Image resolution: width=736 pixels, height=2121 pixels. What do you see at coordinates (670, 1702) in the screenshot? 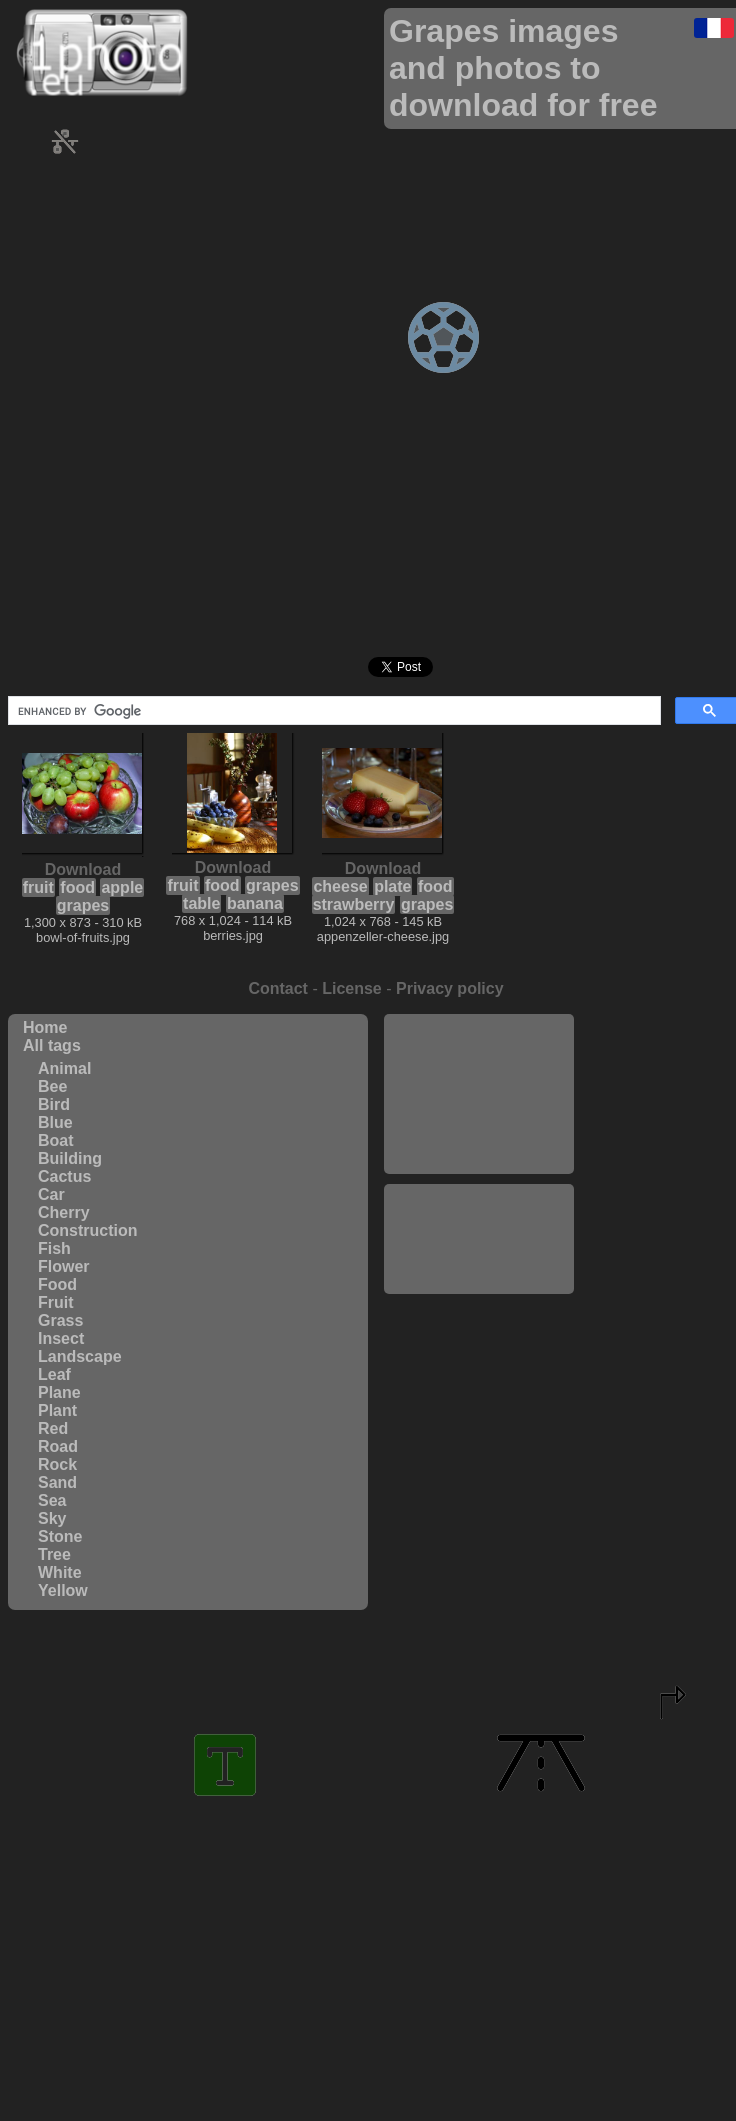
I see `redirect or forward content` at bounding box center [670, 1702].